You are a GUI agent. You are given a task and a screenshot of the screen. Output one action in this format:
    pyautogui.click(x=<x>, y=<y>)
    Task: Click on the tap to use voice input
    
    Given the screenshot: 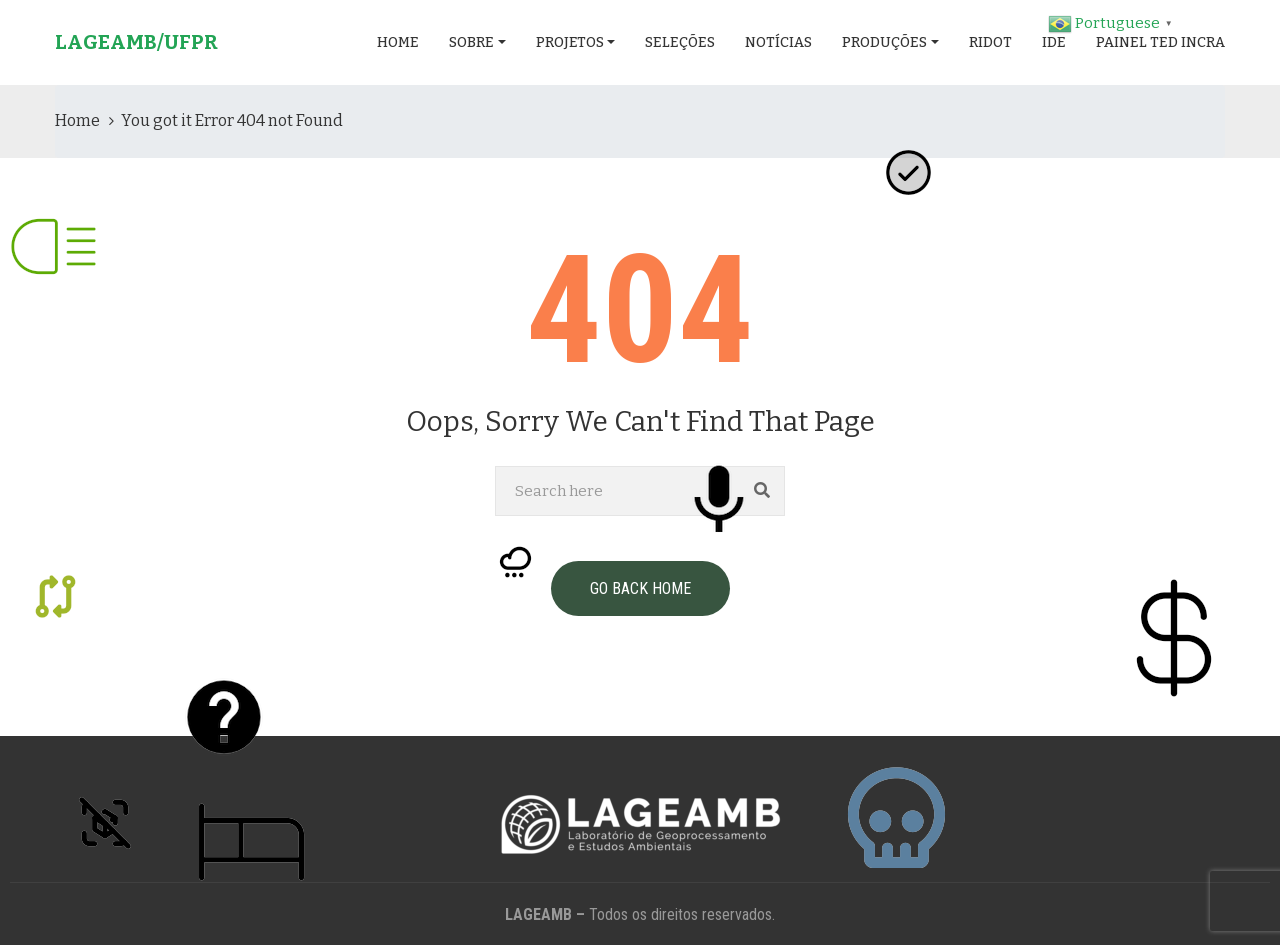 What is the action you would take?
    pyautogui.click(x=719, y=497)
    